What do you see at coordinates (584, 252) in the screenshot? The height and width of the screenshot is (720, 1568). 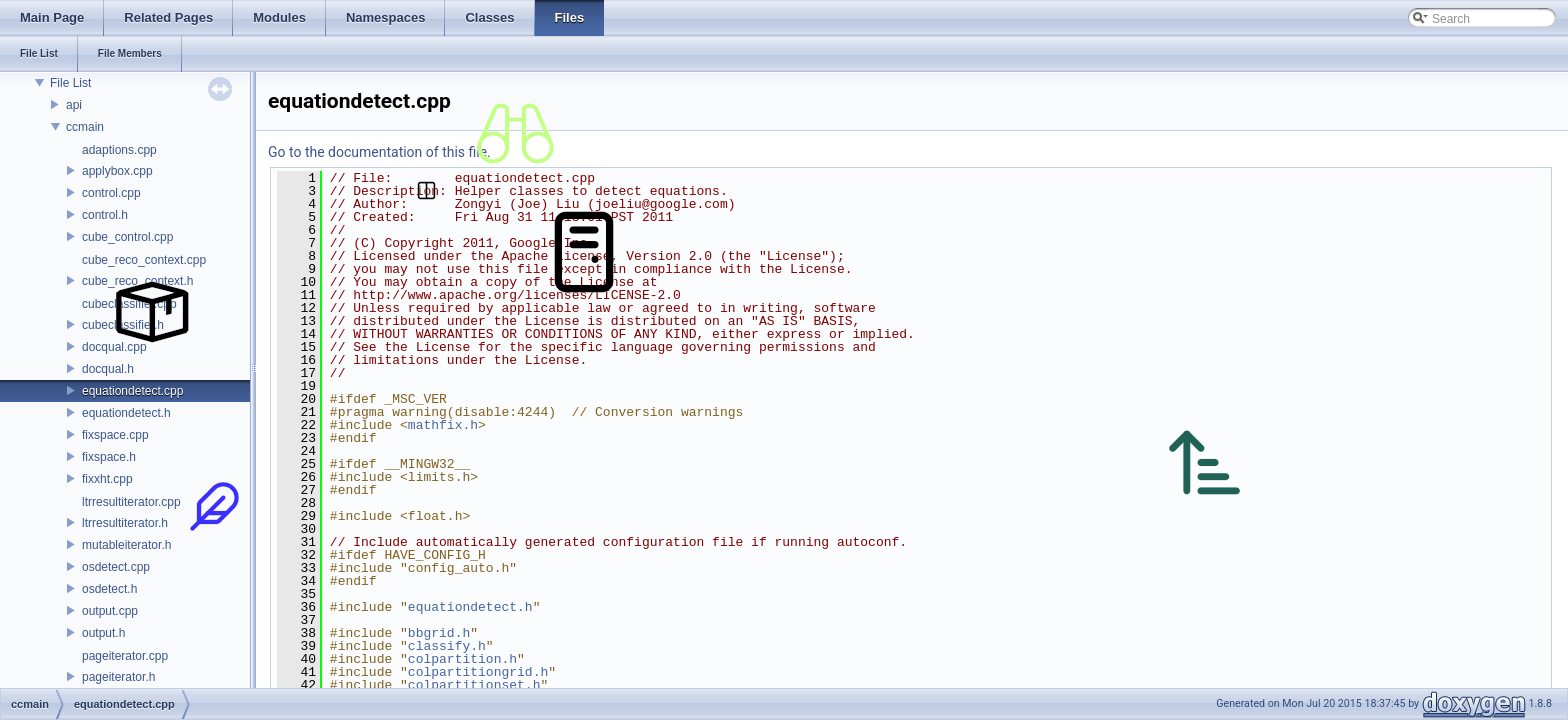 I see `access computer or desktop settings` at bounding box center [584, 252].